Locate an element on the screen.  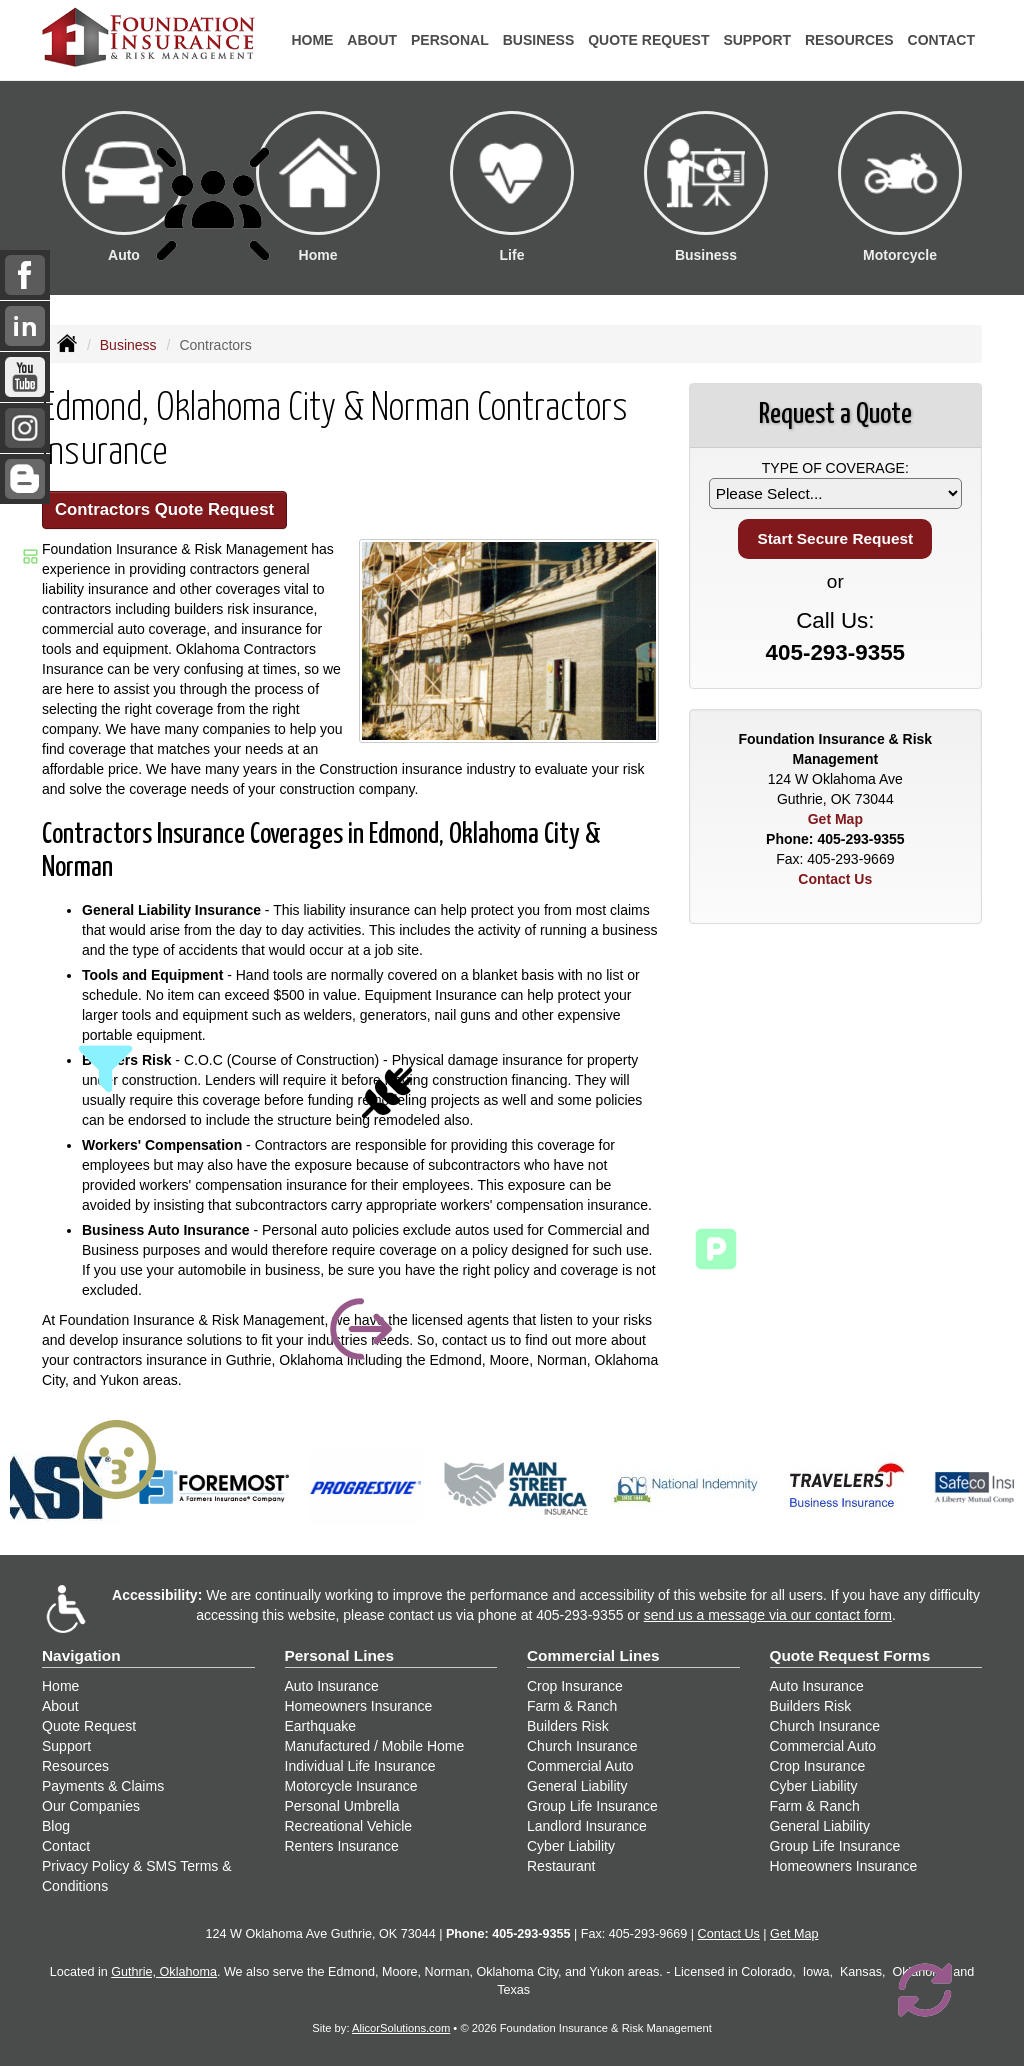
filter or sort content is located at coordinates (105, 1065).